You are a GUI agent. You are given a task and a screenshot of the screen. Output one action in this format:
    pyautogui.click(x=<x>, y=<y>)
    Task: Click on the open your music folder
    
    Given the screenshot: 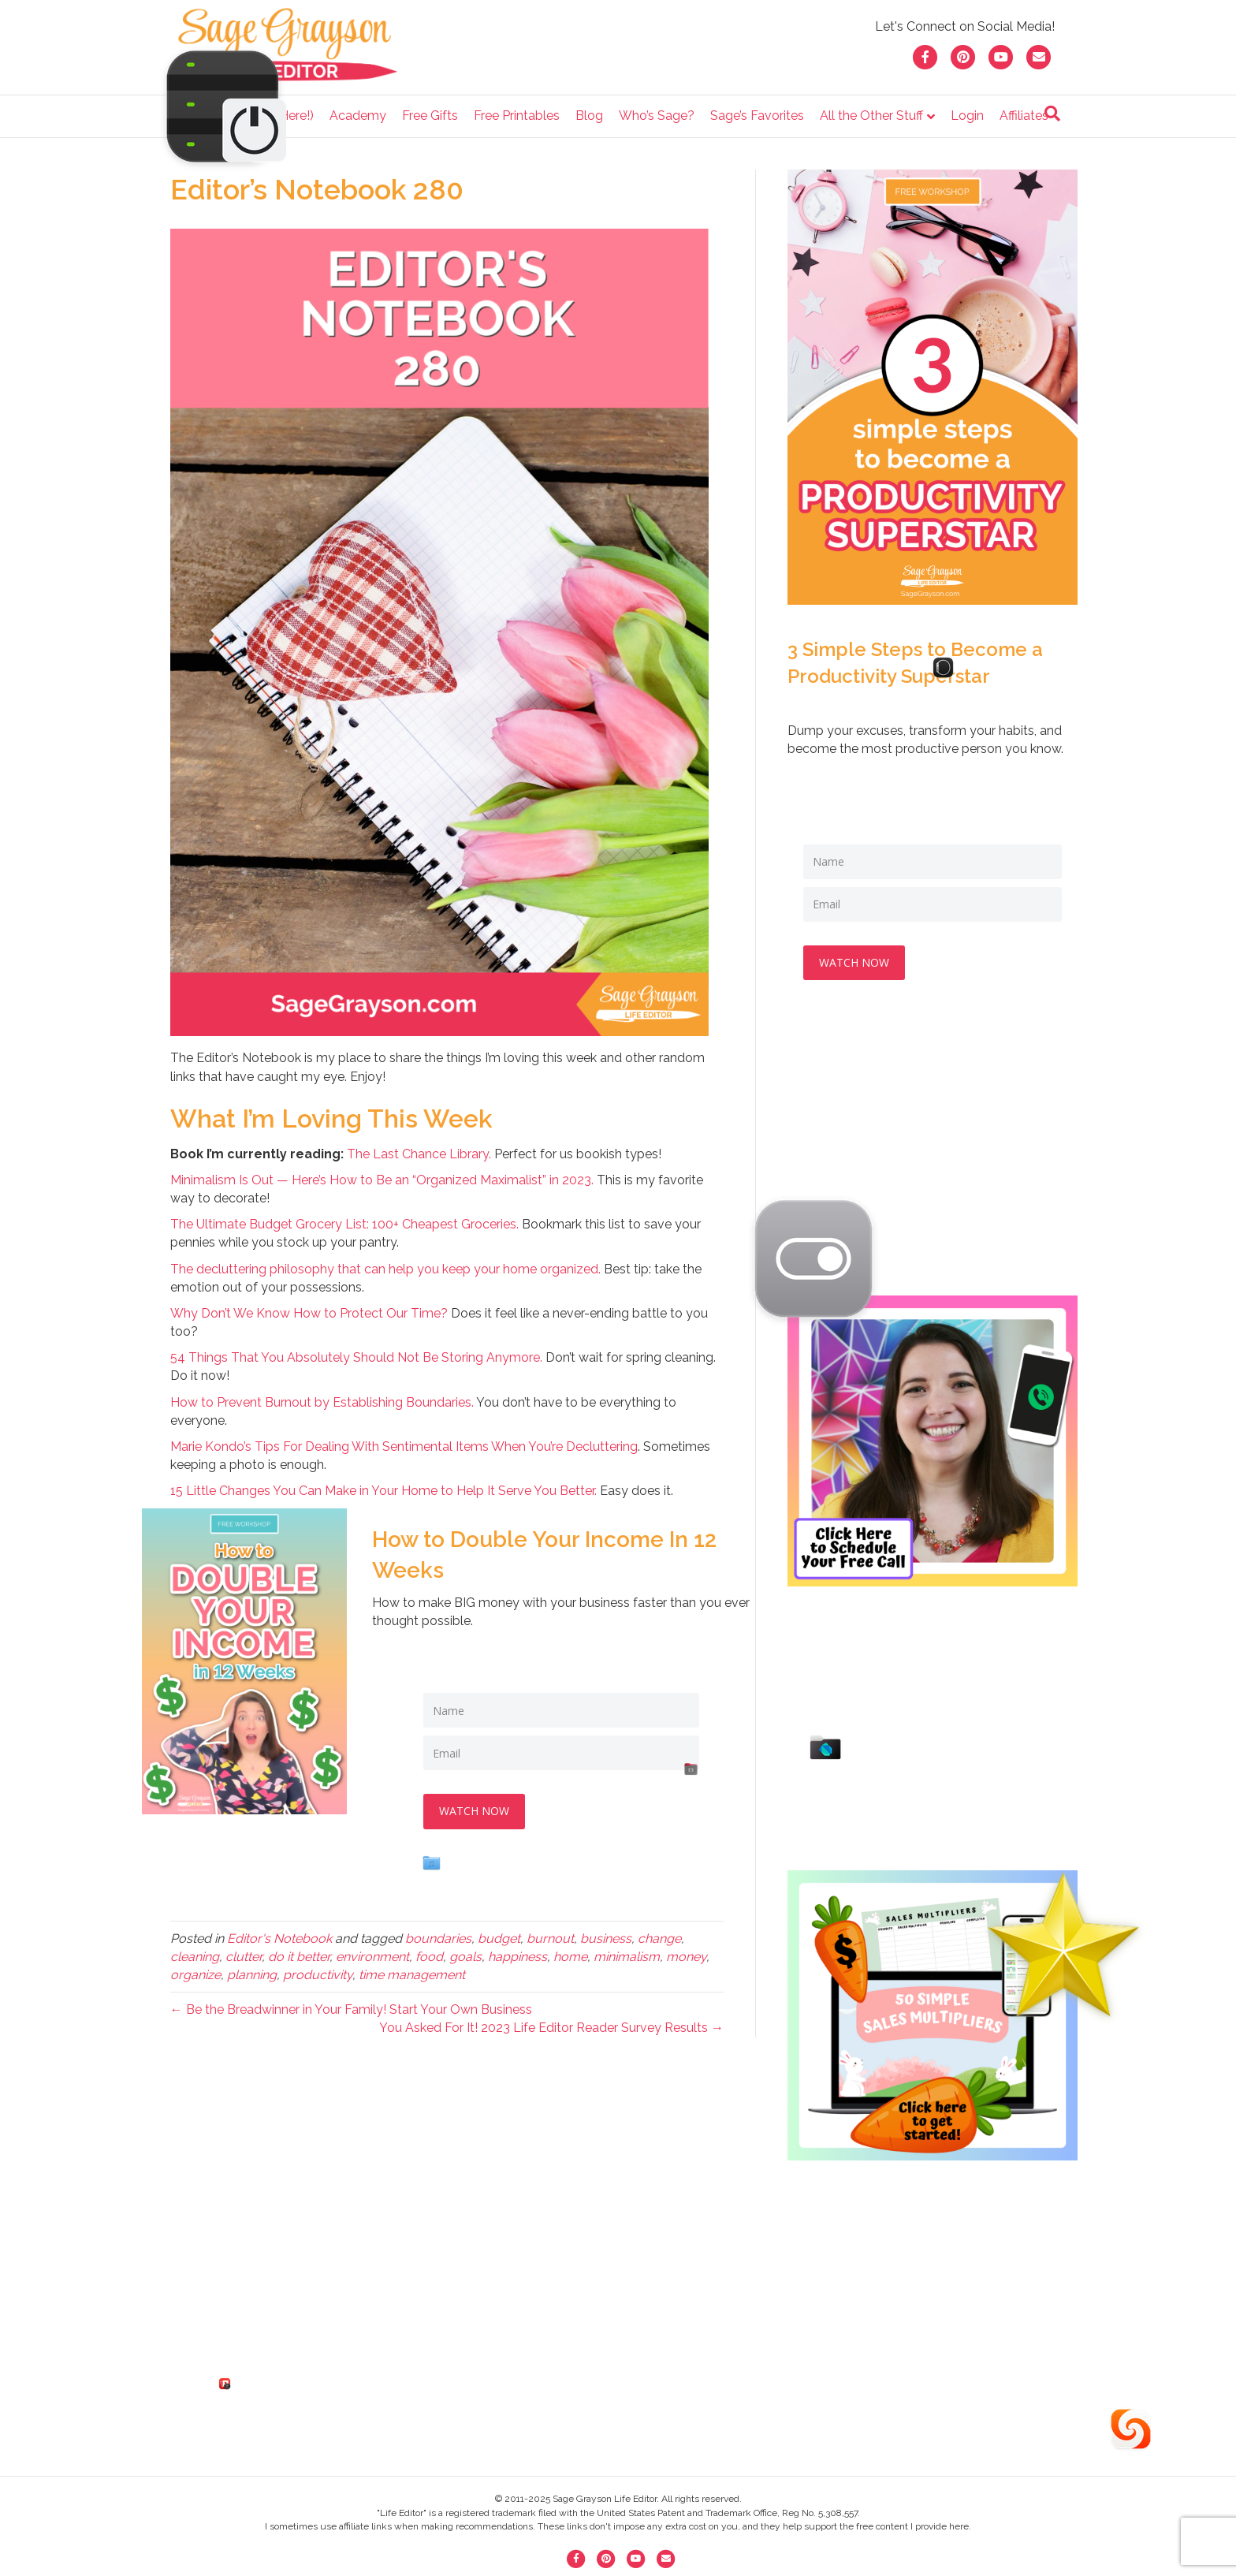 What is the action you would take?
    pyautogui.click(x=431, y=1862)
    